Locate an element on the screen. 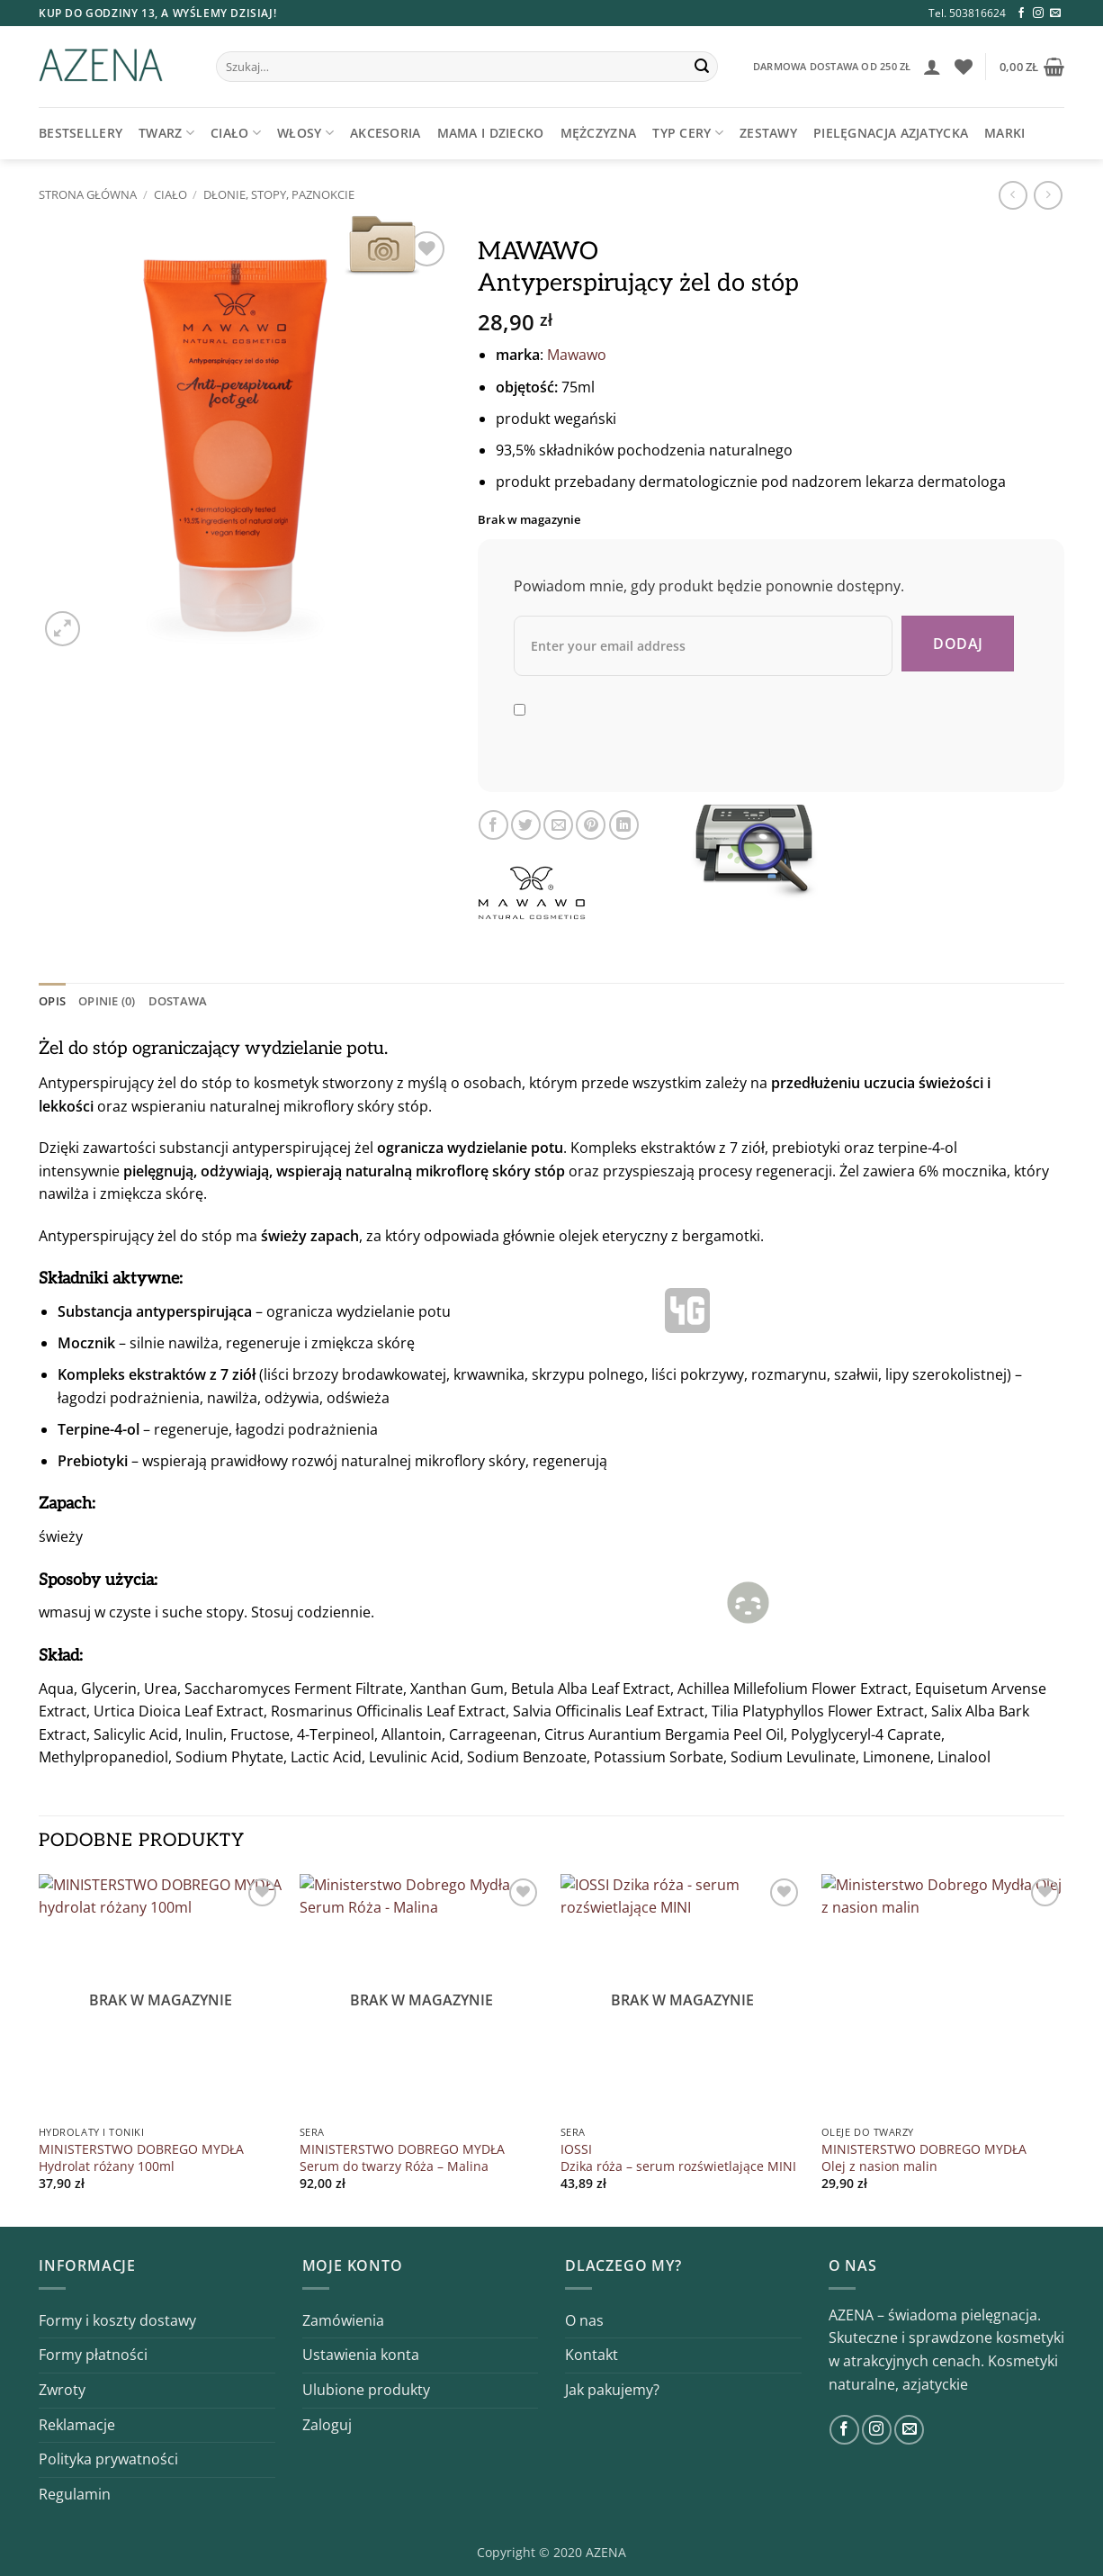  preview document before printing is located at coordinates (754, 841).